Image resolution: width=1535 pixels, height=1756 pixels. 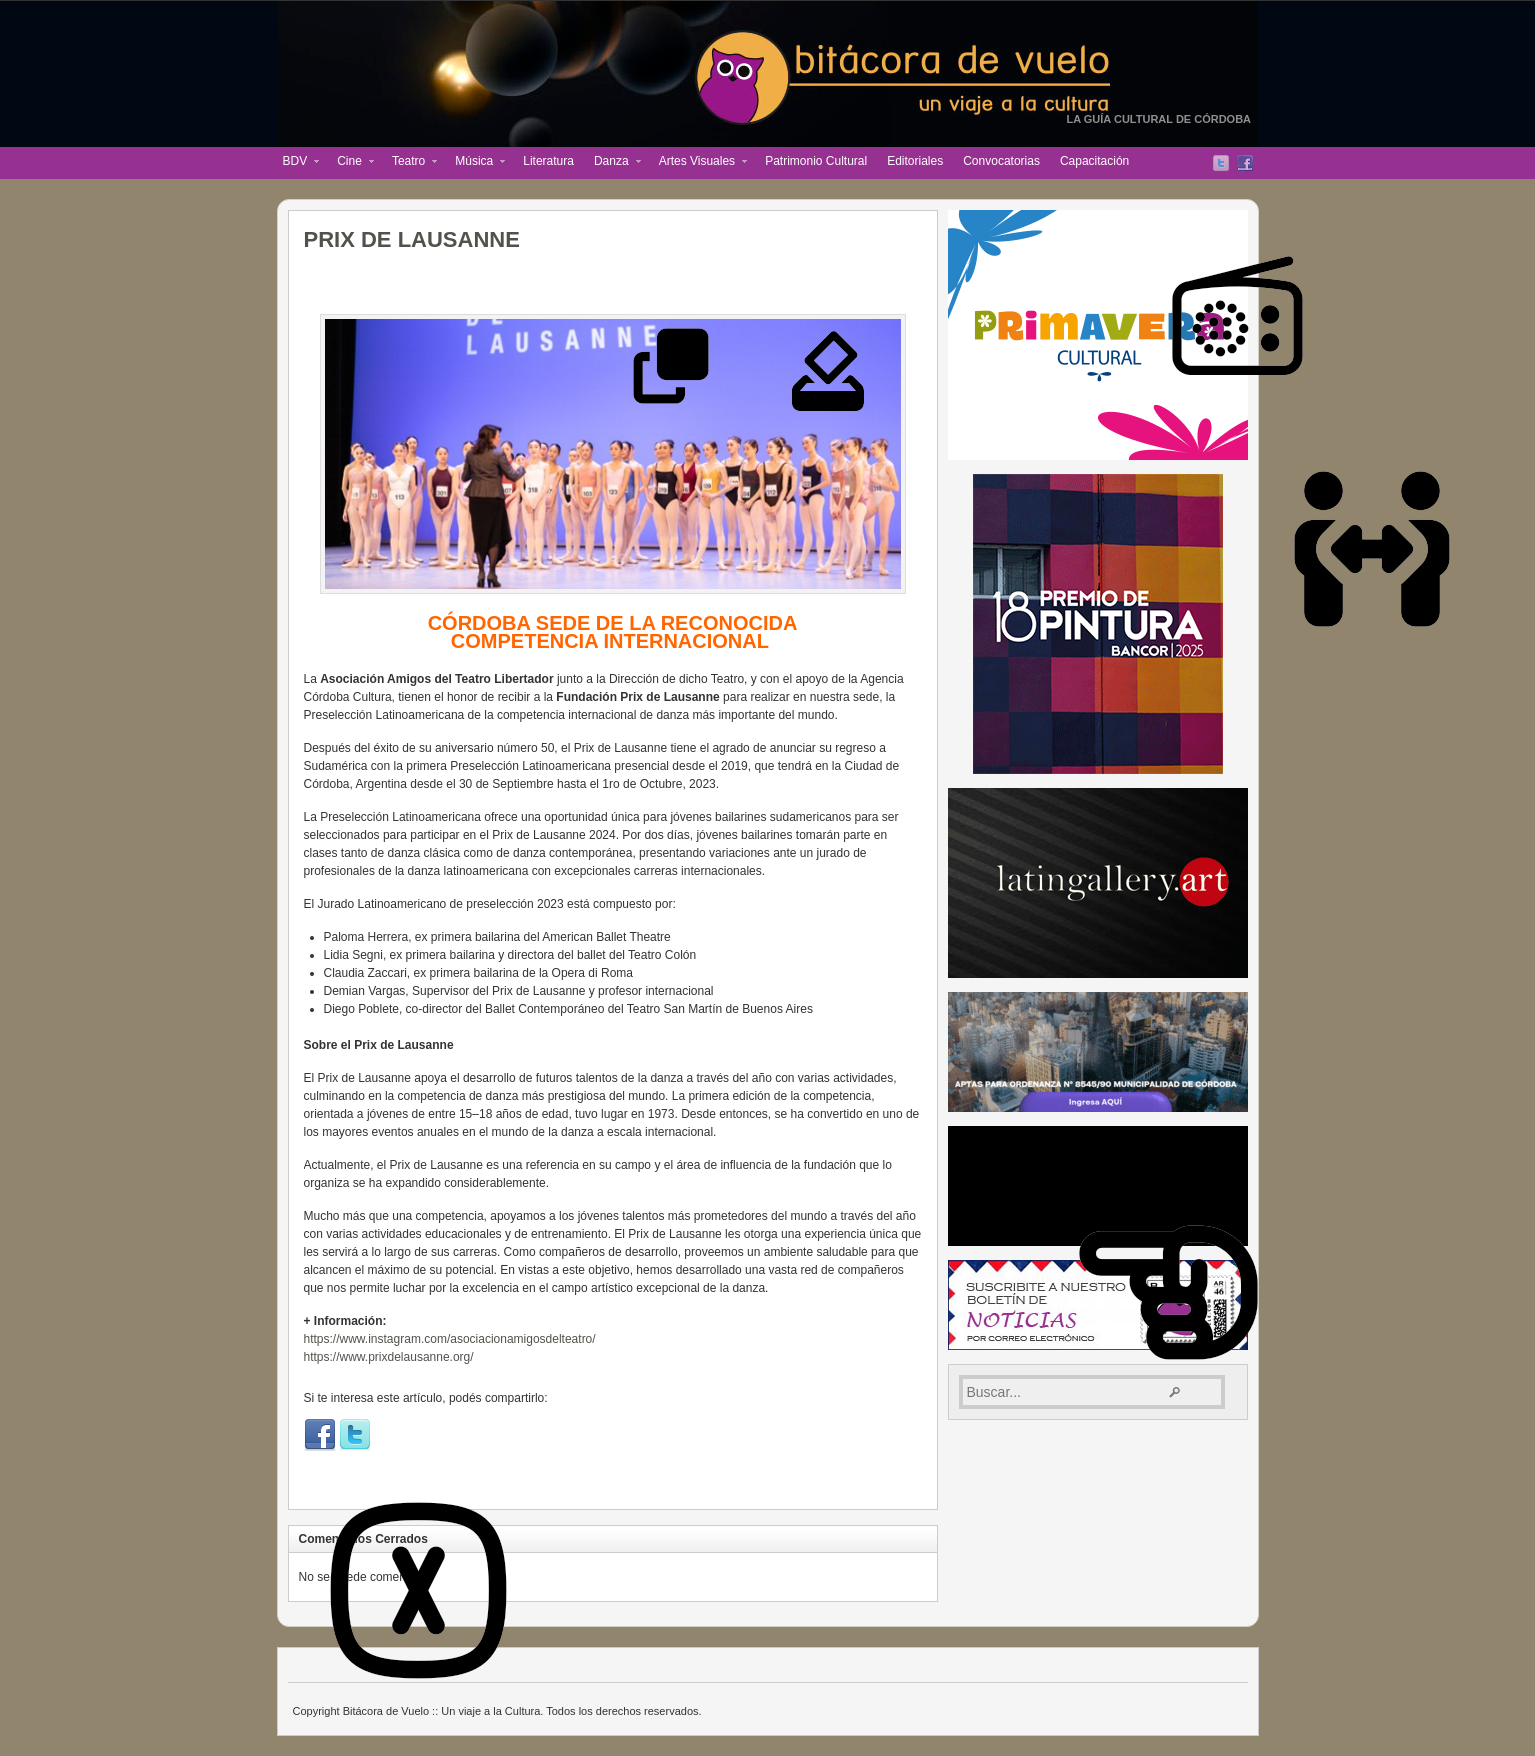 I want to click on listen to radio or audio broadcasts, so click(x=1237, y=314).